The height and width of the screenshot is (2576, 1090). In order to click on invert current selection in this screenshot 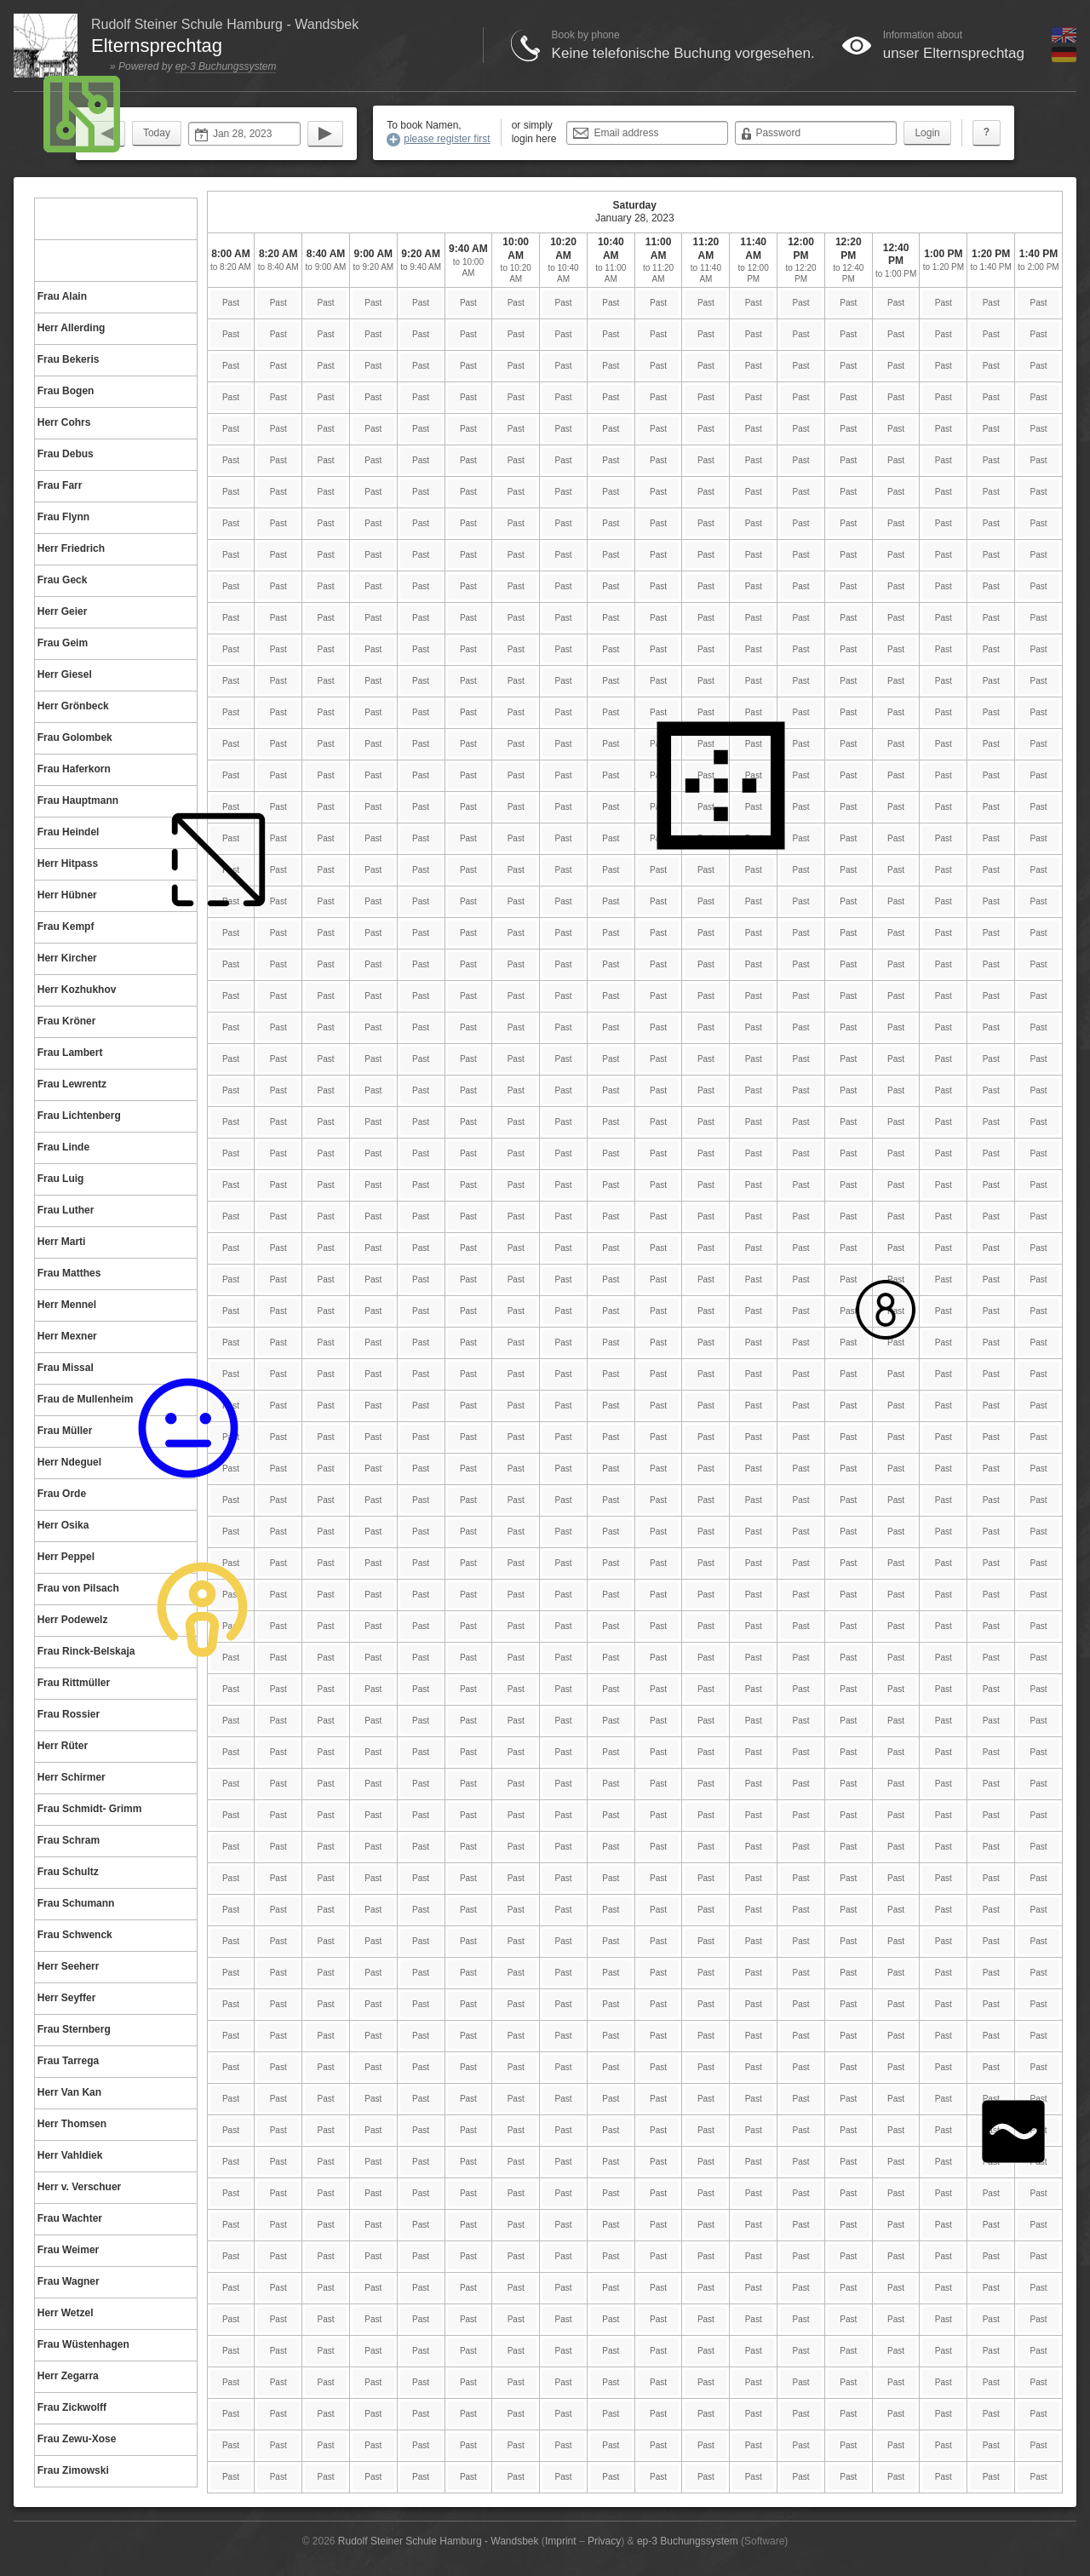, I will do `click(218, 859)`.